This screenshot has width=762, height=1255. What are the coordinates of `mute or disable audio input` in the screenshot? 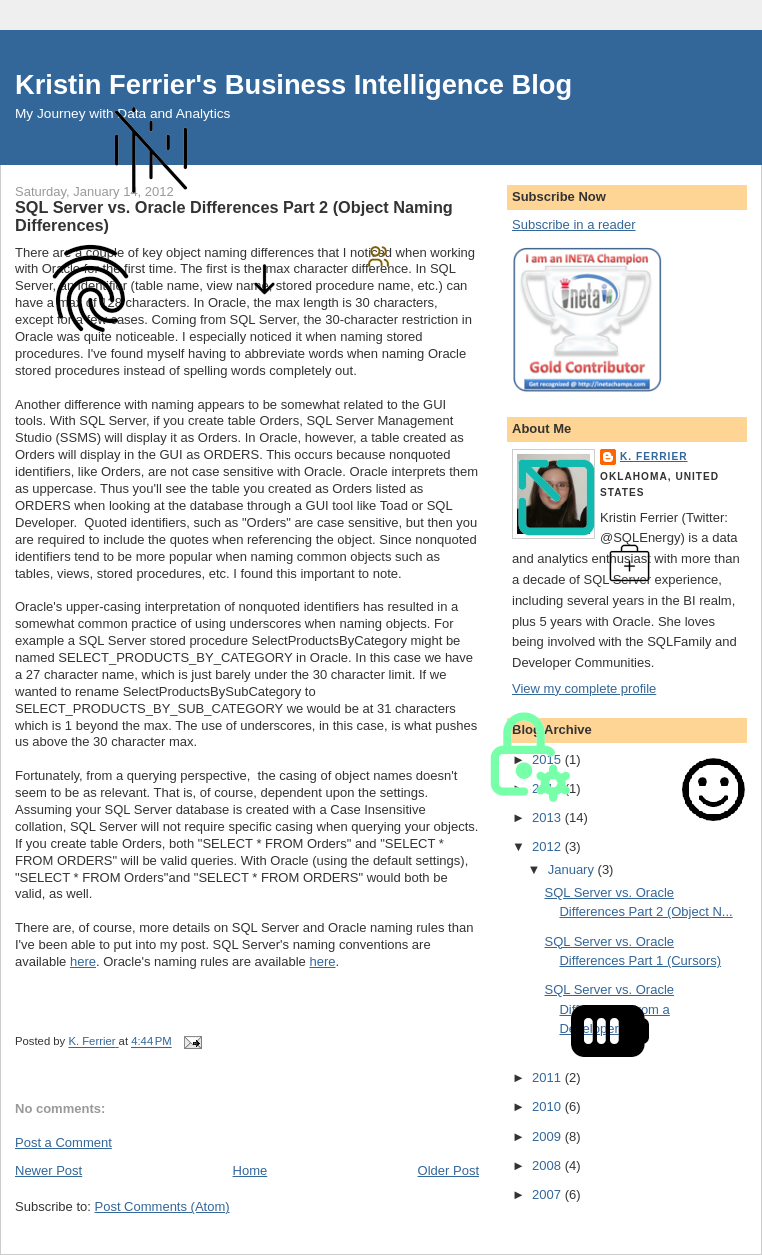 It's located at (151, 150).